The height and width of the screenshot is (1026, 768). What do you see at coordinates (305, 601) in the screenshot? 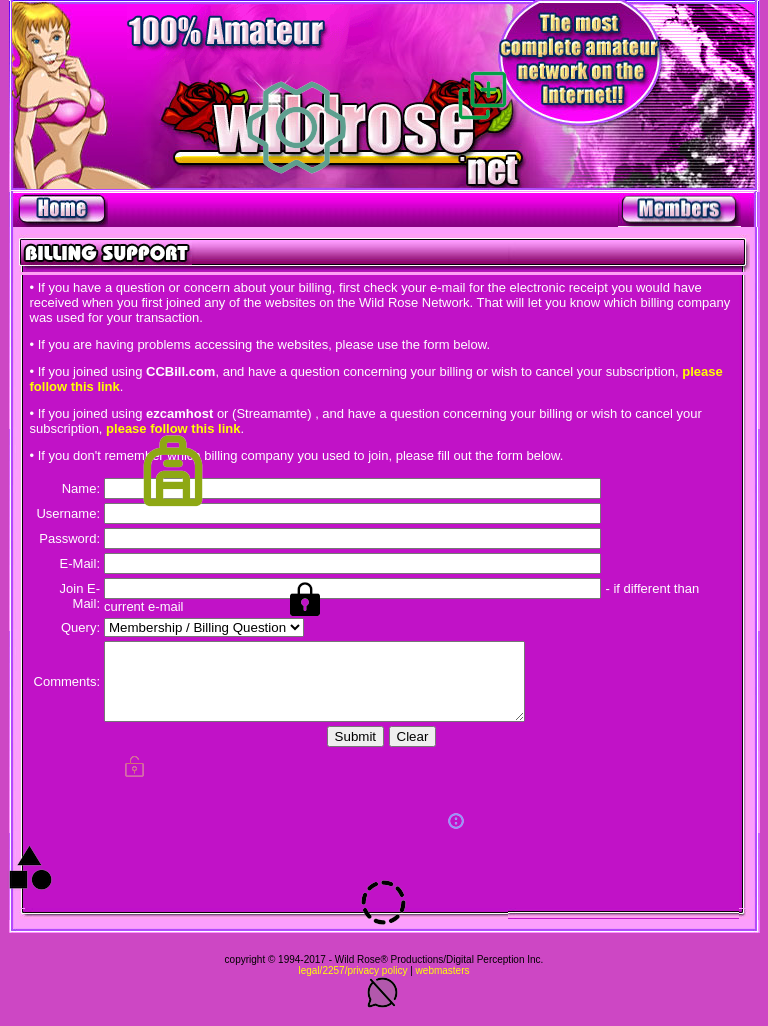
I see `access secure or encrypted content` at bounding box center [305, 601].